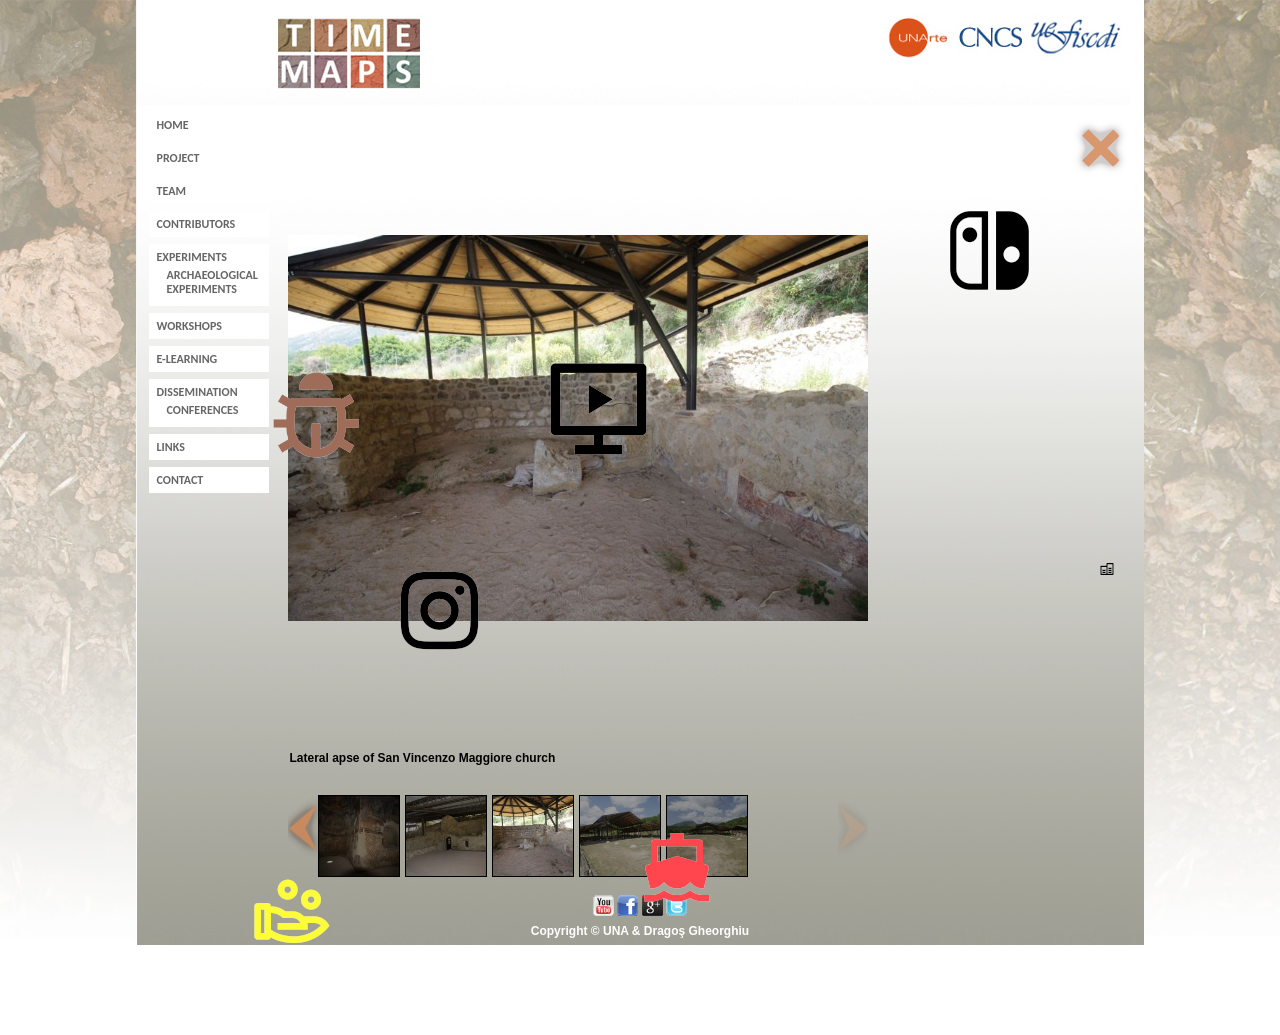 This screenshot has width=1280, height=1035. Describe the element at coordinates (598, 406) in the screenshot. I see `start a slideshow presentation` at that location.